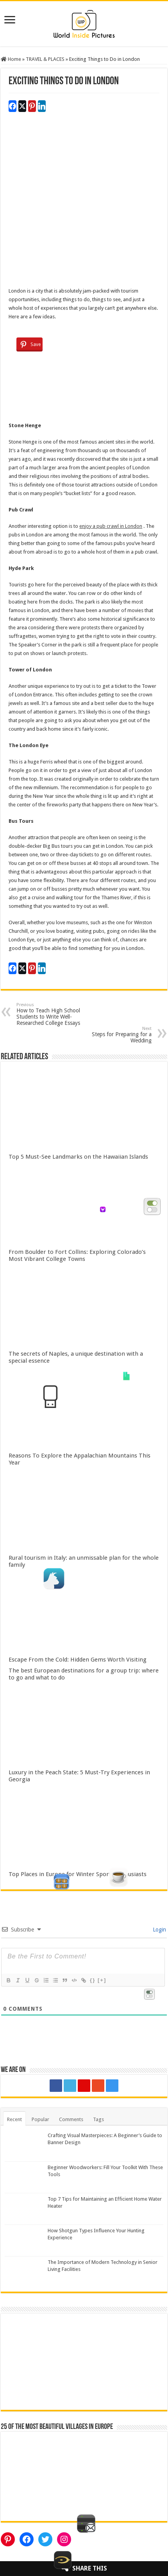  Describe the element at coordinates (149, 1994) in the screenshot. I see `open gnome tweaks settings` at that location.